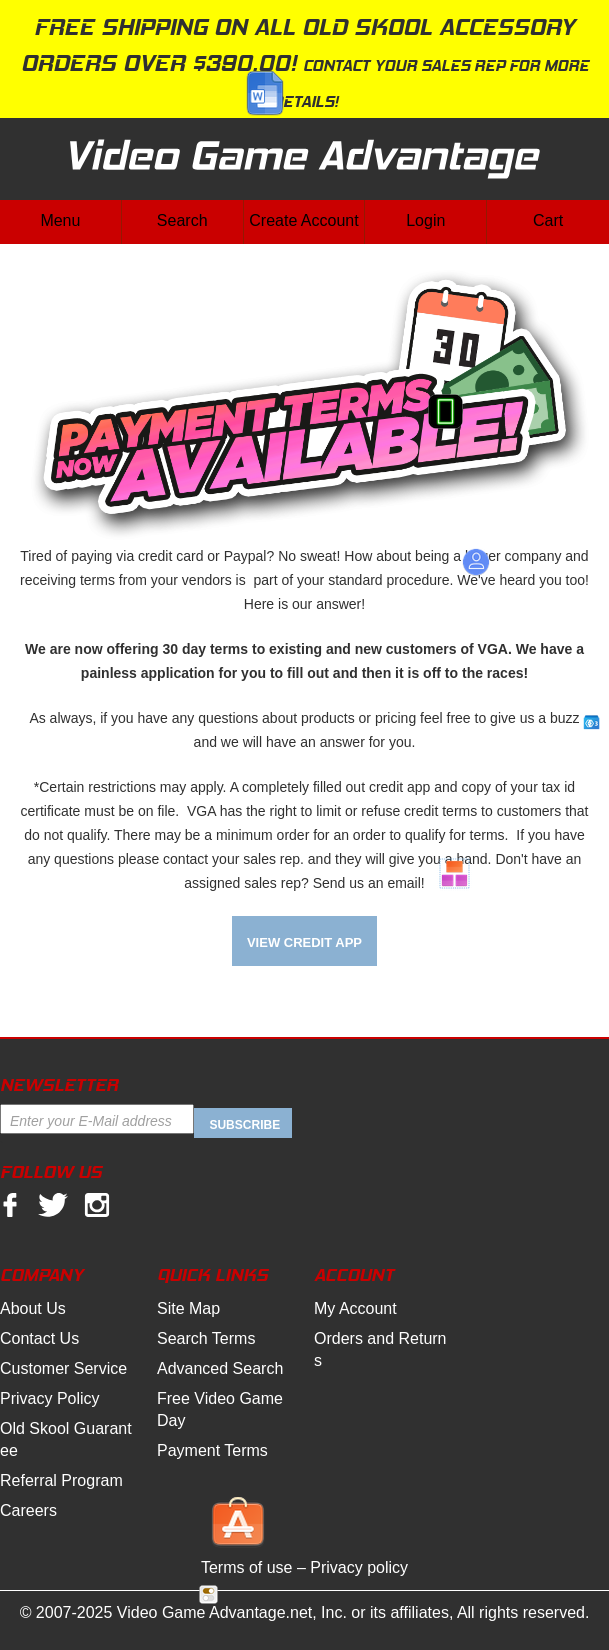  Describe the element at coordinates (208, 1594) in the screenshot. I see `open gnome tweaks to customize desktop settings` at that location.